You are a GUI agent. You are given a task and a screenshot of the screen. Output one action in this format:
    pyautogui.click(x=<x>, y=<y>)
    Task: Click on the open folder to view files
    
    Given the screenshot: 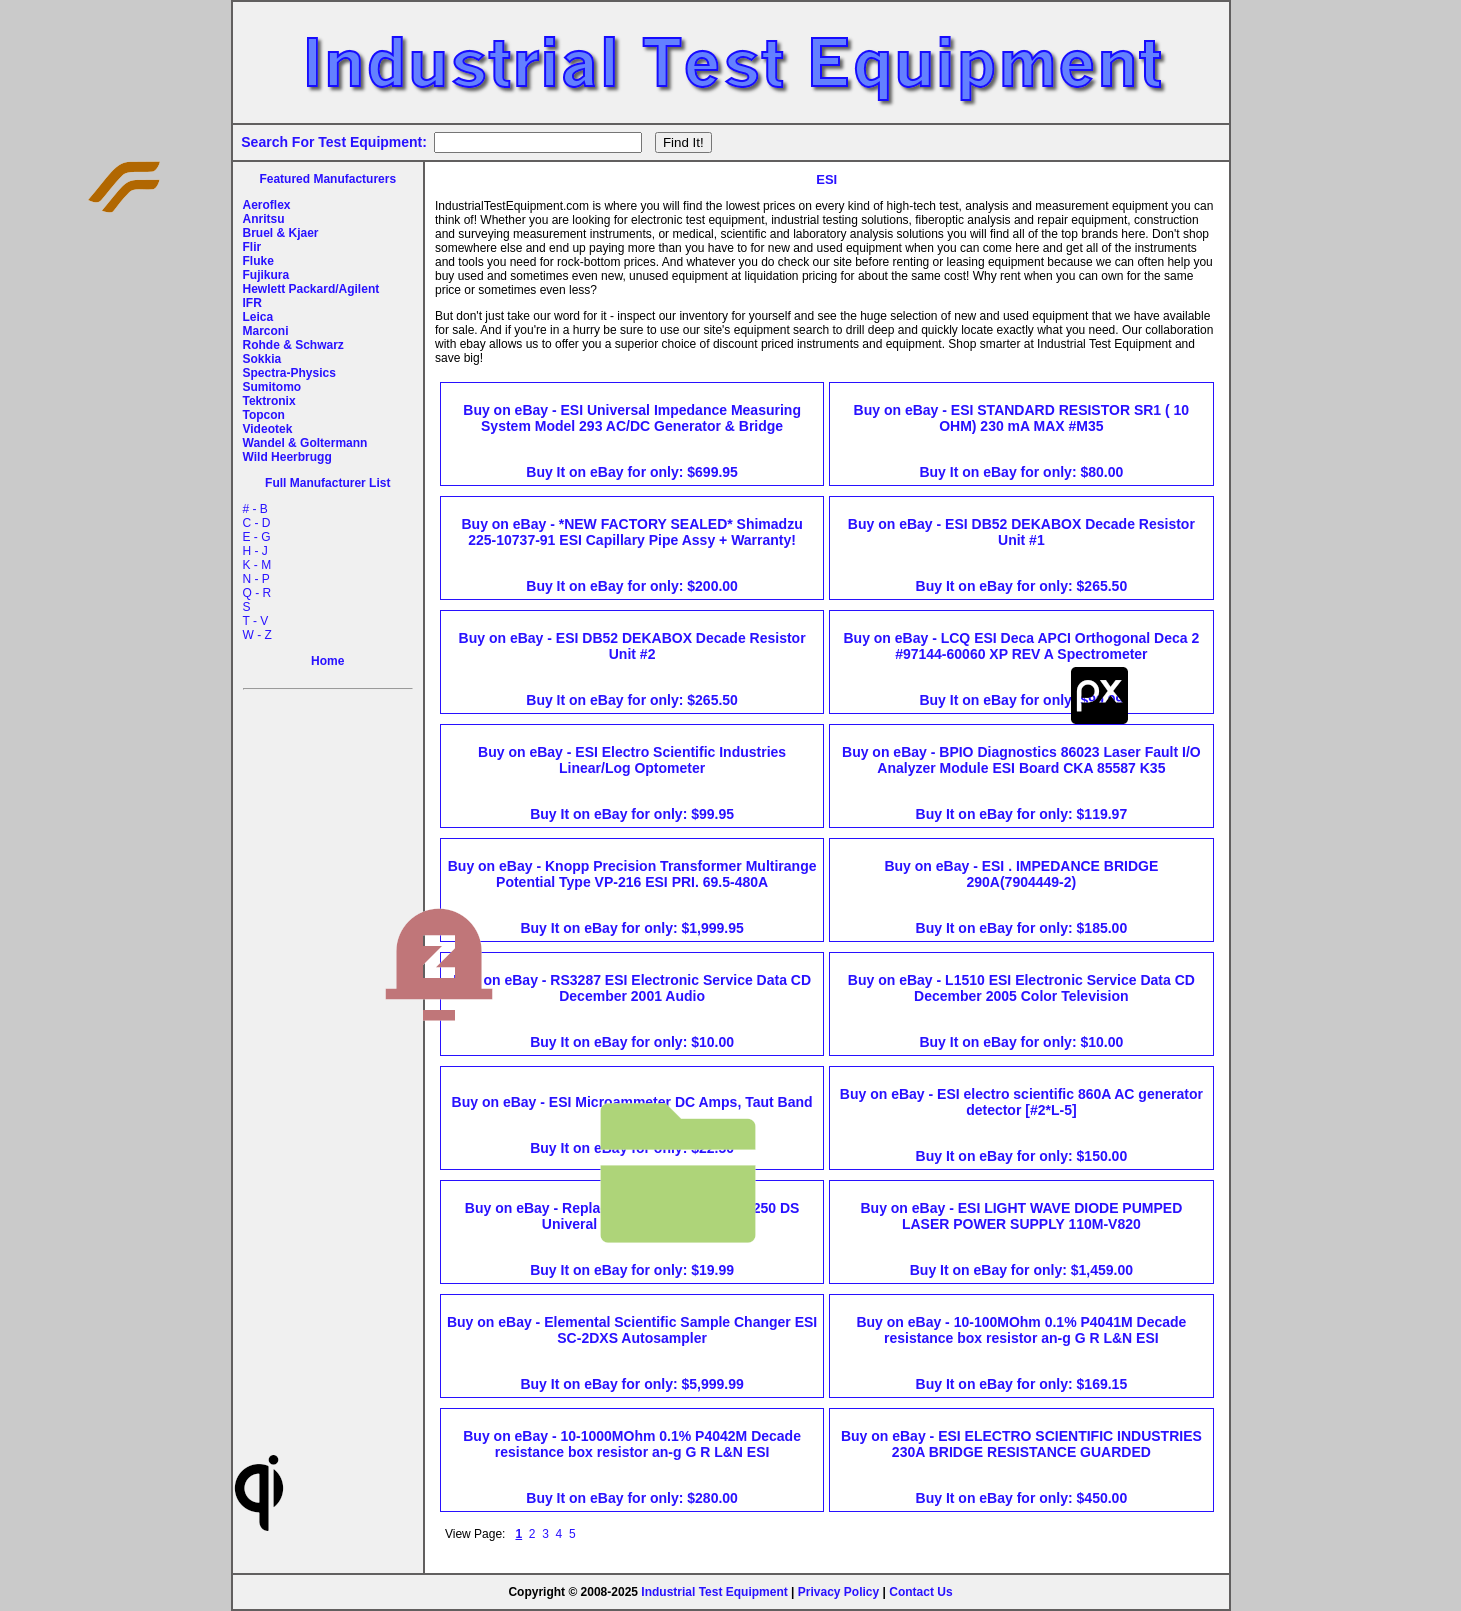 What is the action you would take?
    pyautogui.click(x=678, y=1173)
    